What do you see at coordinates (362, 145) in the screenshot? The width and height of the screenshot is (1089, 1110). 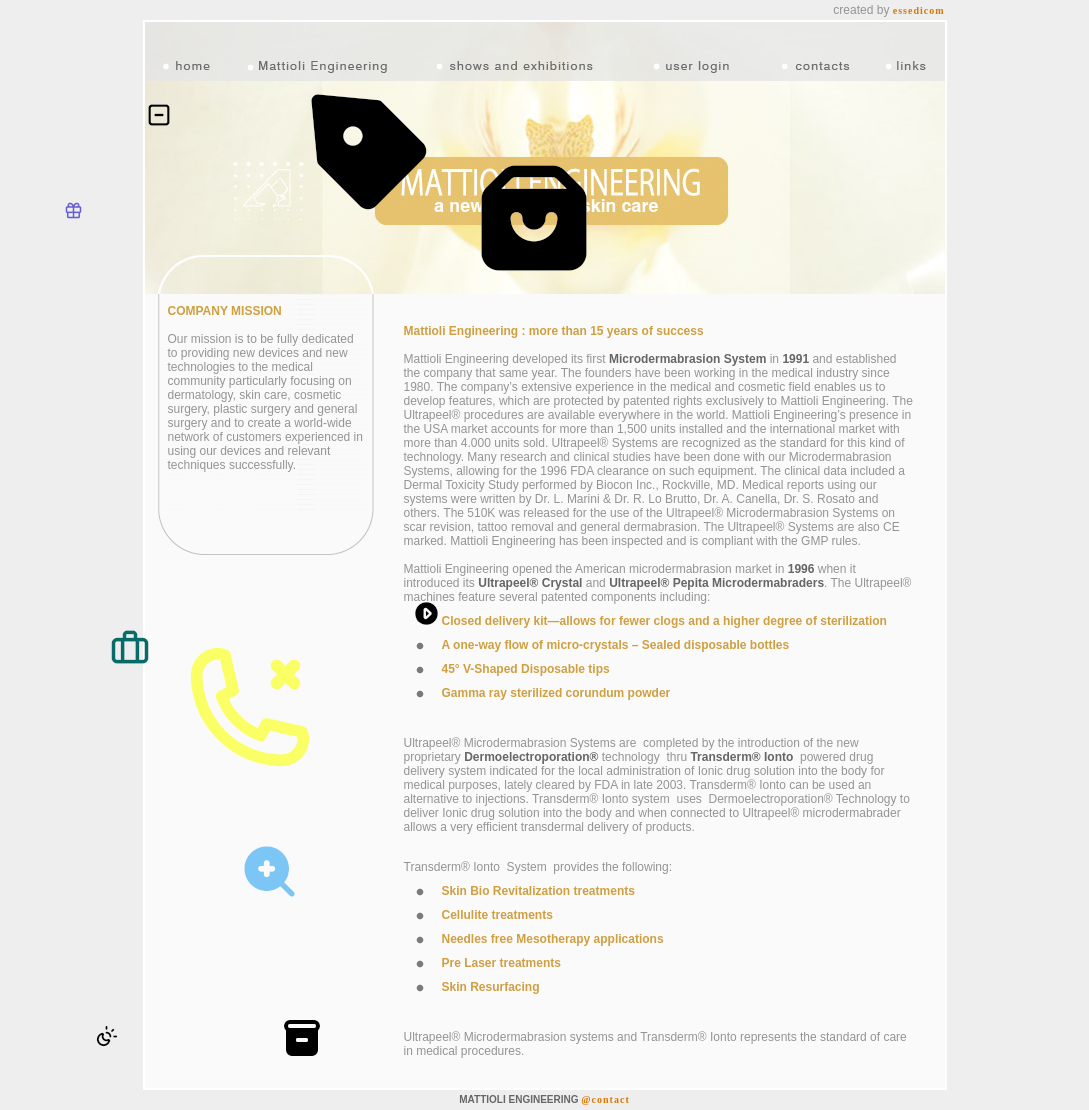 I see `view tags or labels` at bounding box center [362, 145].